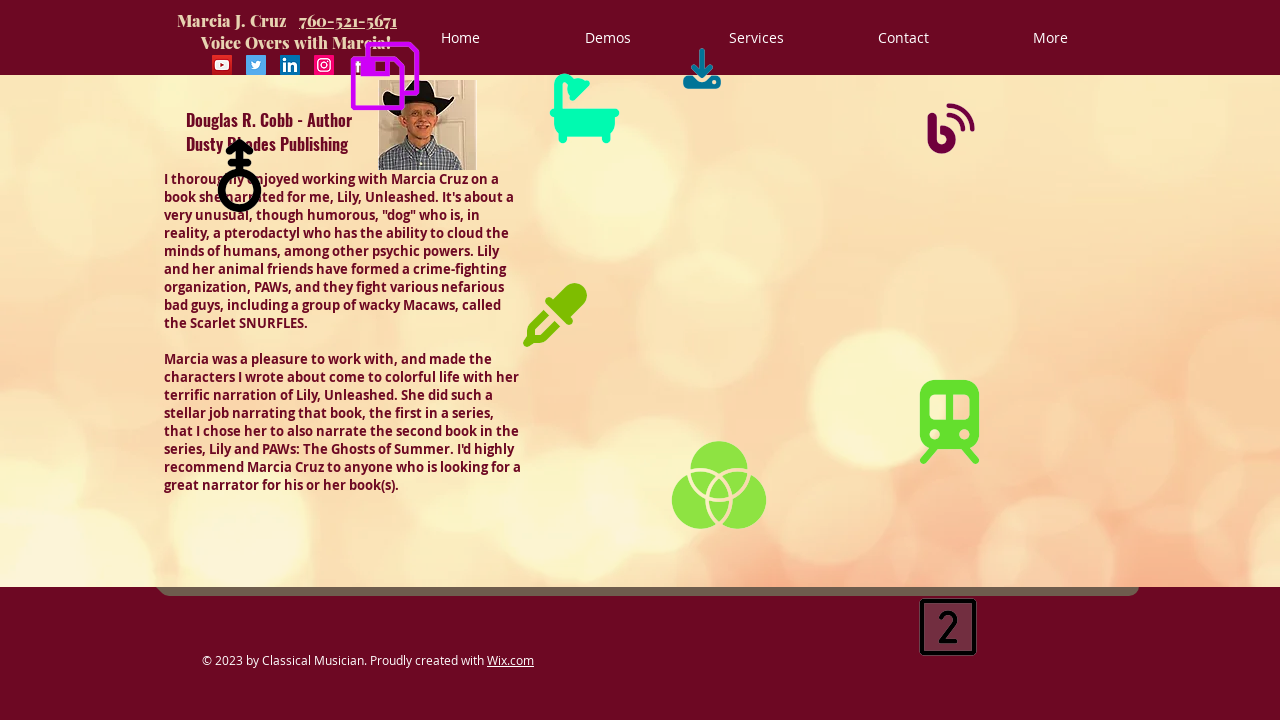 The height and width of the screenshot is (720, 1280). I want to click on save all open files at once, so click(385, 76).